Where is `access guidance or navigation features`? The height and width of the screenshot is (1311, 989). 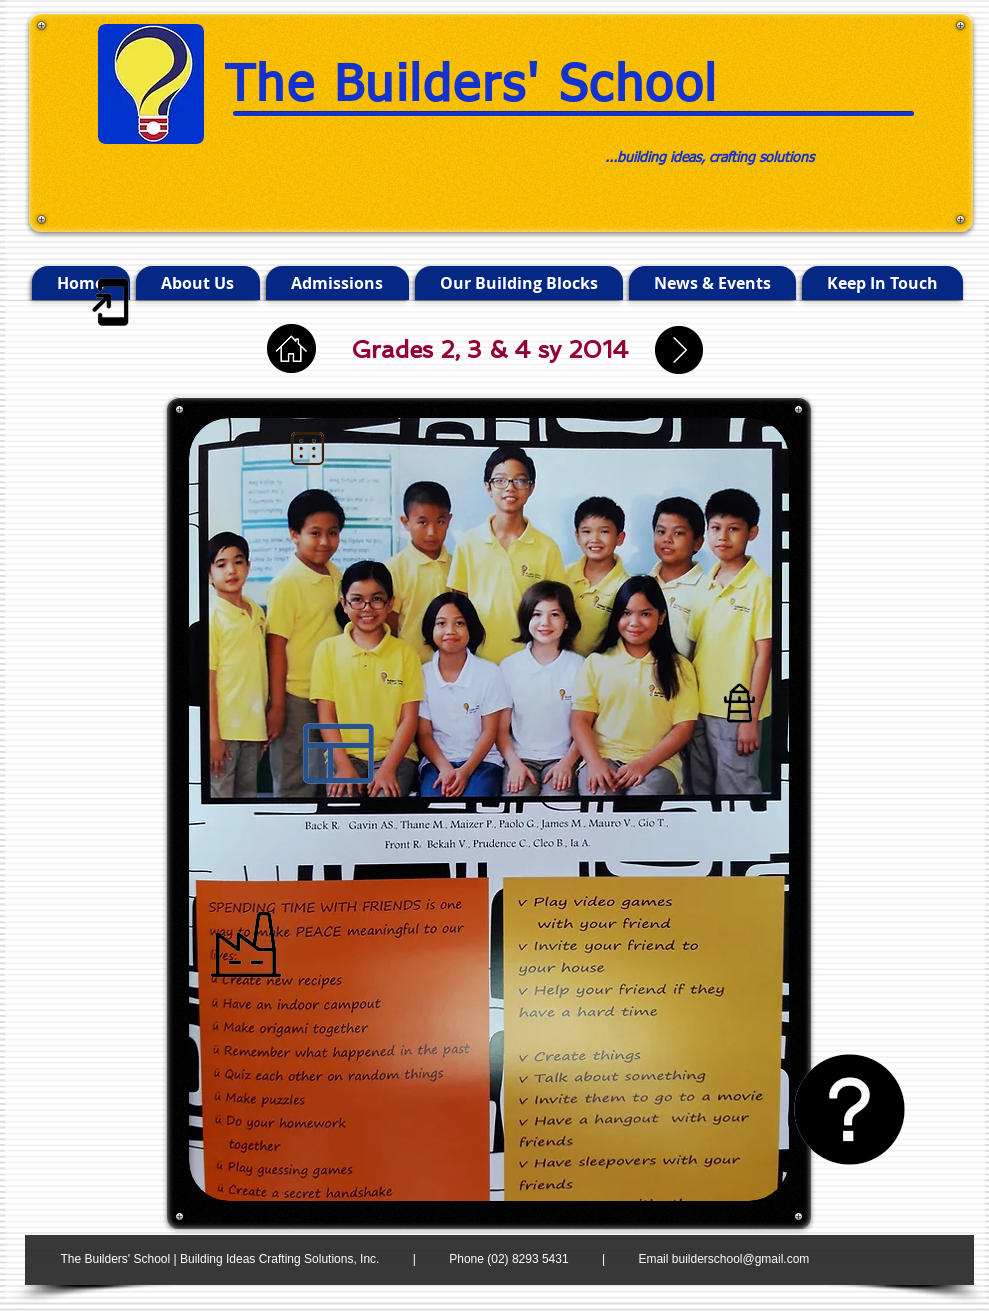 access guidance or navigation features is located at coordinates (739, 704).